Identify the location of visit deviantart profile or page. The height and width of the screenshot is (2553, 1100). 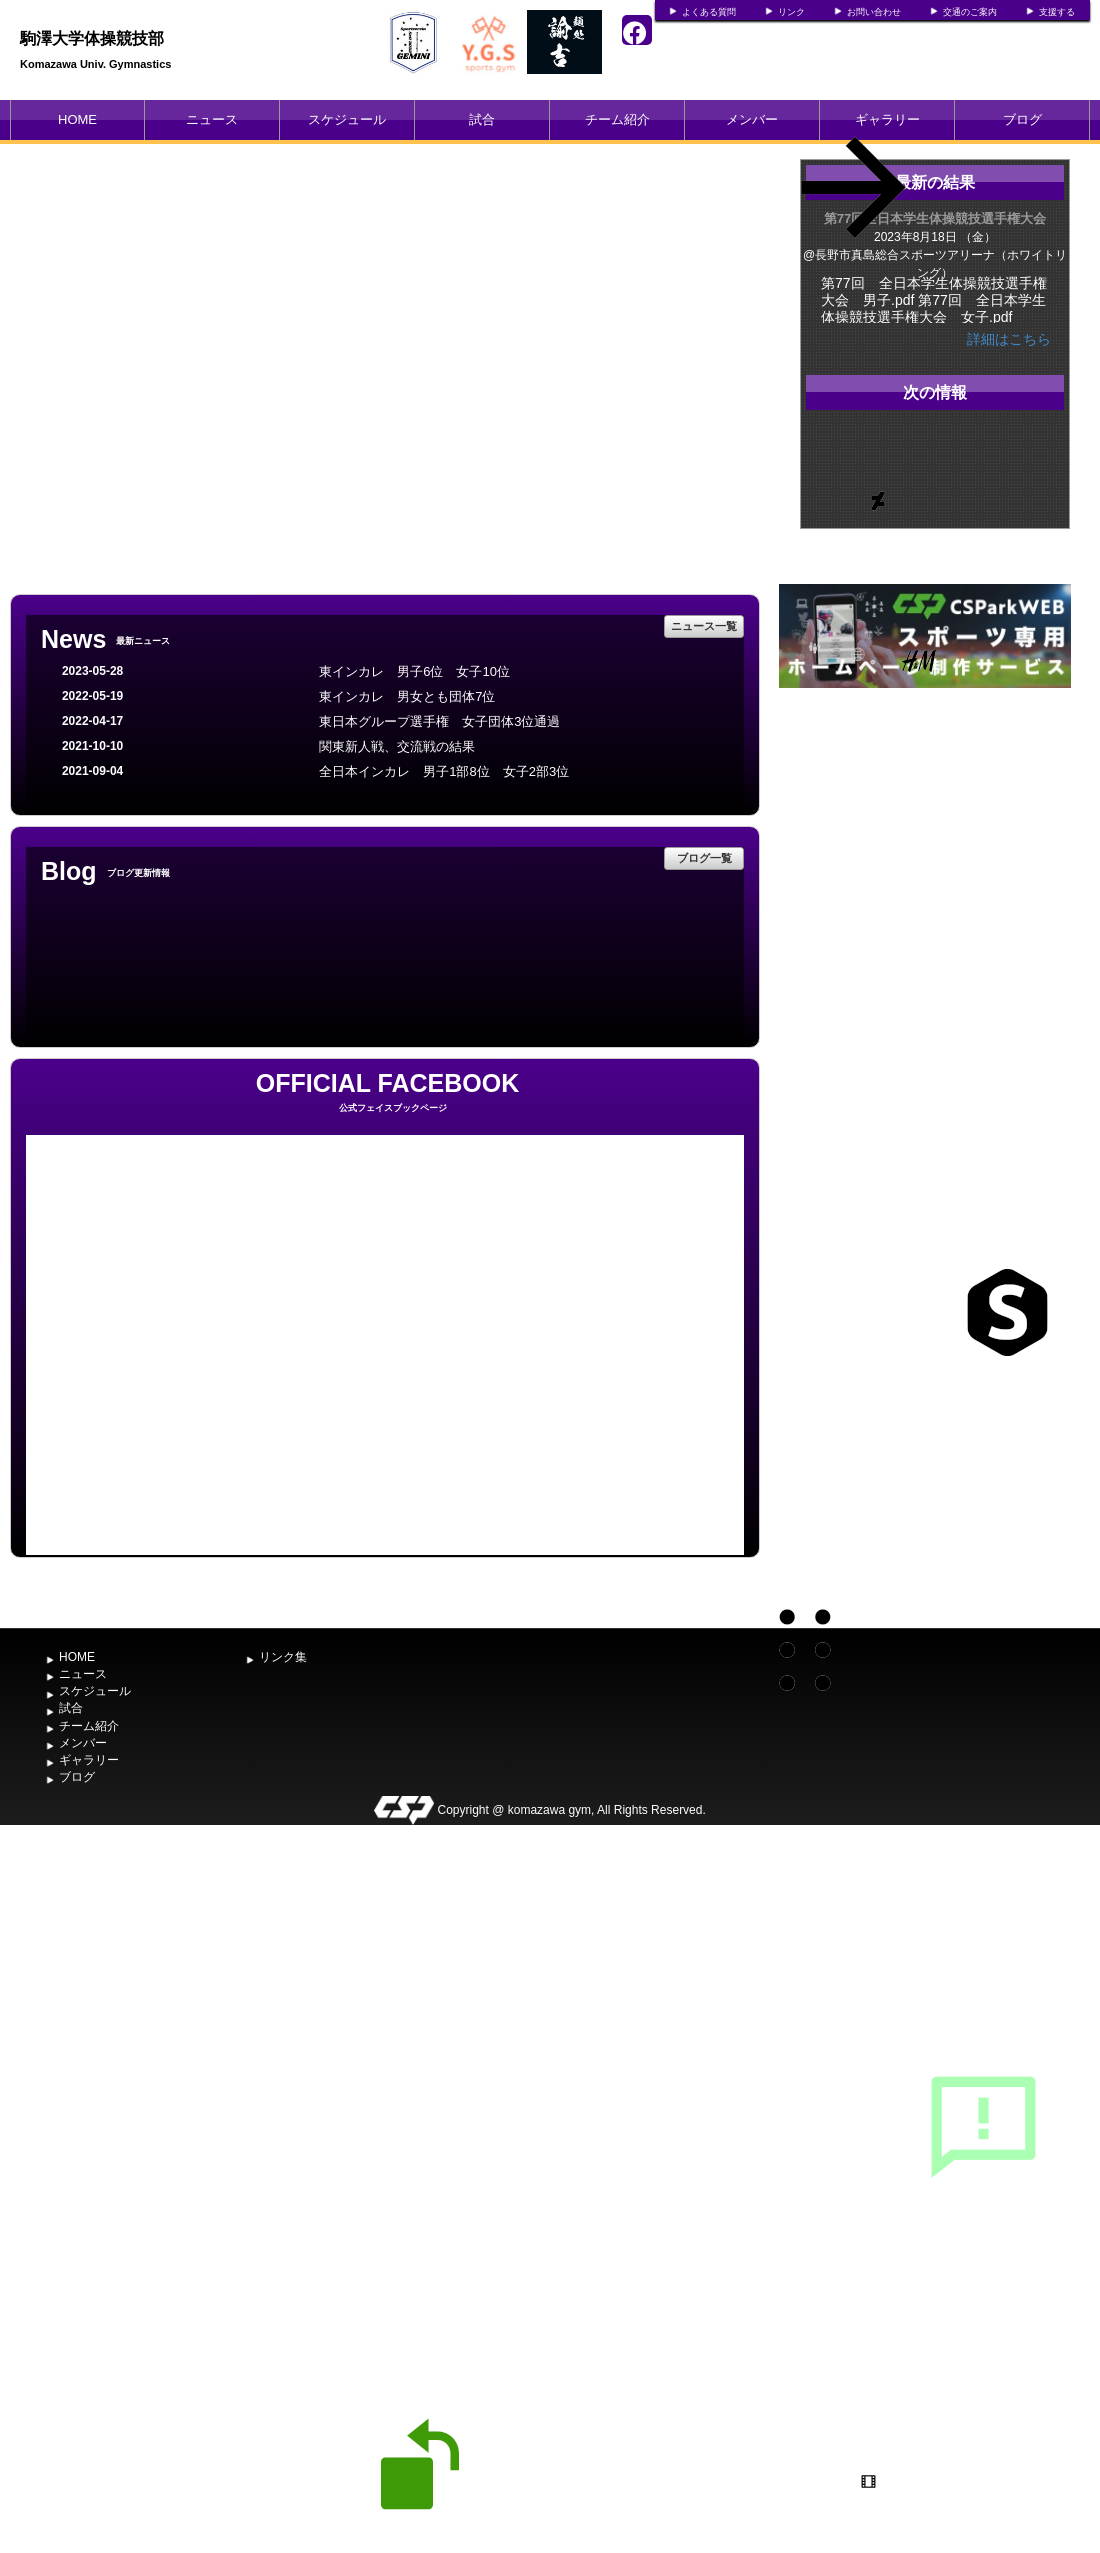
(878, 501).